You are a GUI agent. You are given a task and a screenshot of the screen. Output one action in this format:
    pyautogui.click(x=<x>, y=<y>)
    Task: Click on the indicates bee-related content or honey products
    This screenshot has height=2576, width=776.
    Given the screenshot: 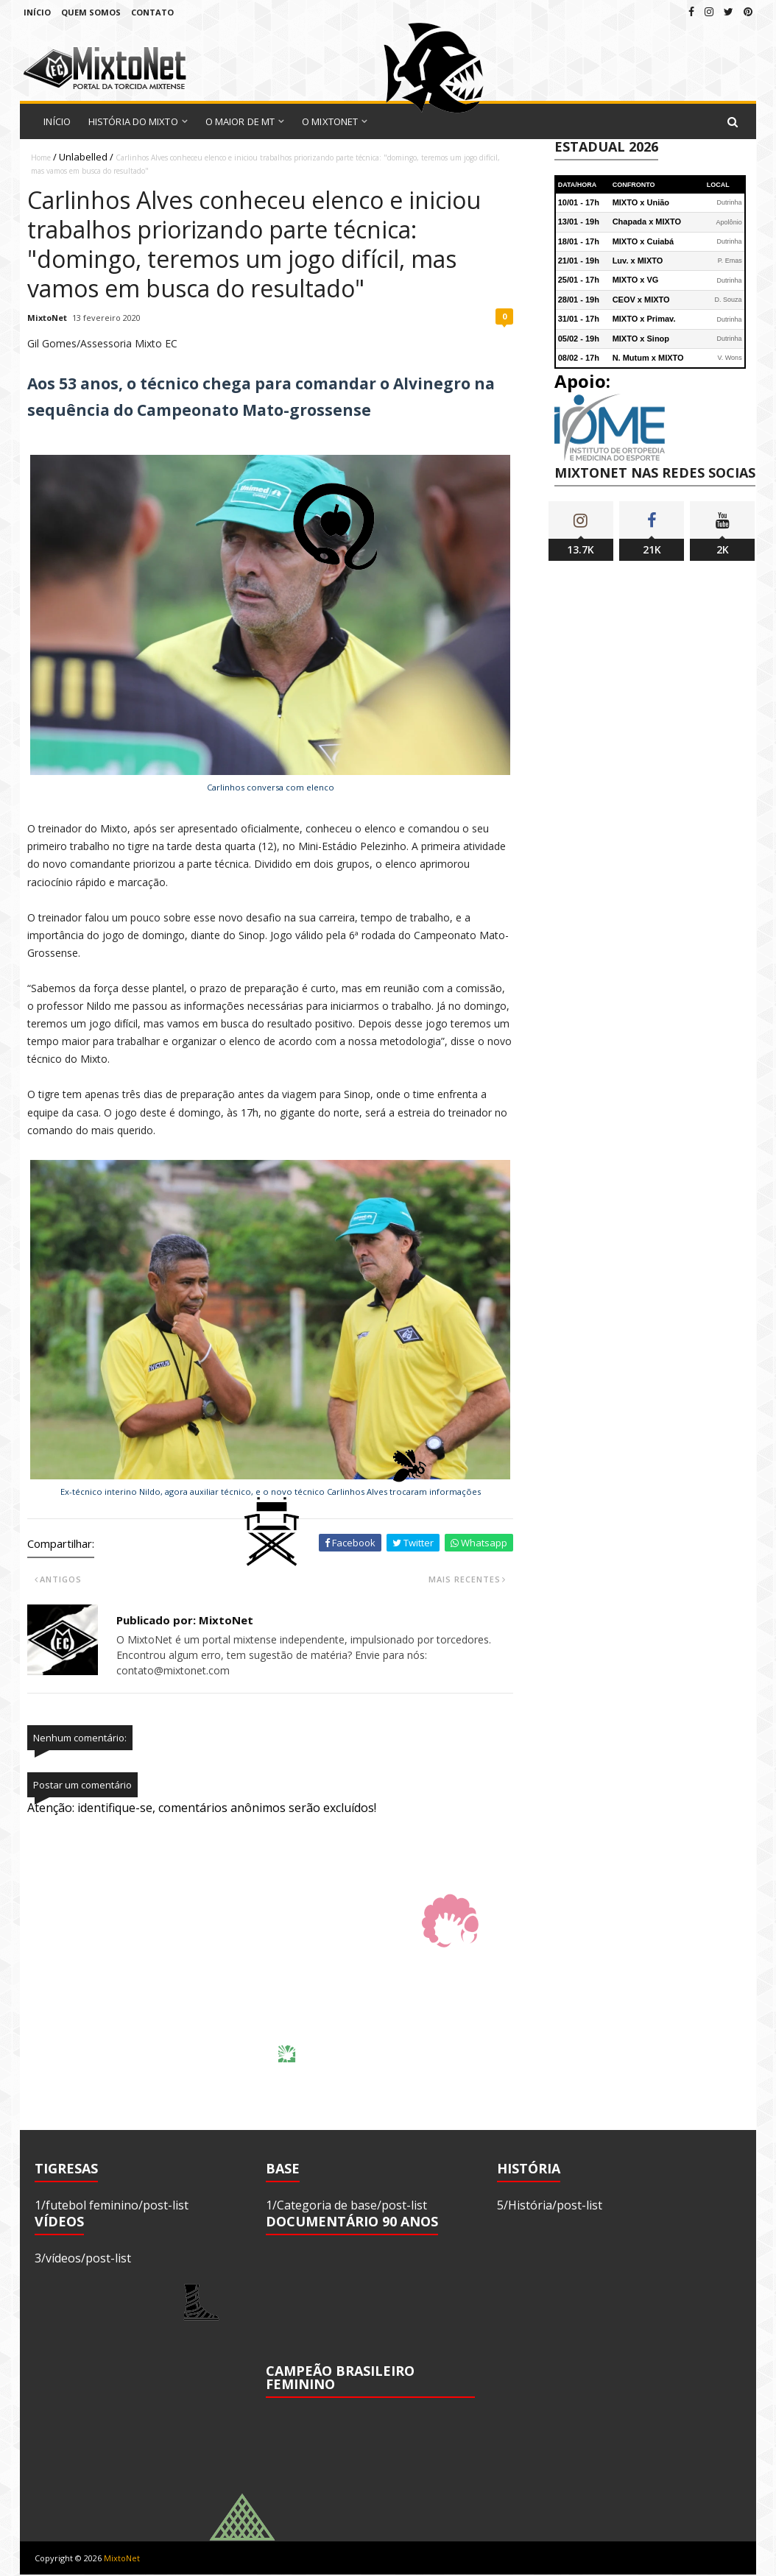 What is the action you would take?
    pyautogui.click(x=409, y=1466)
    